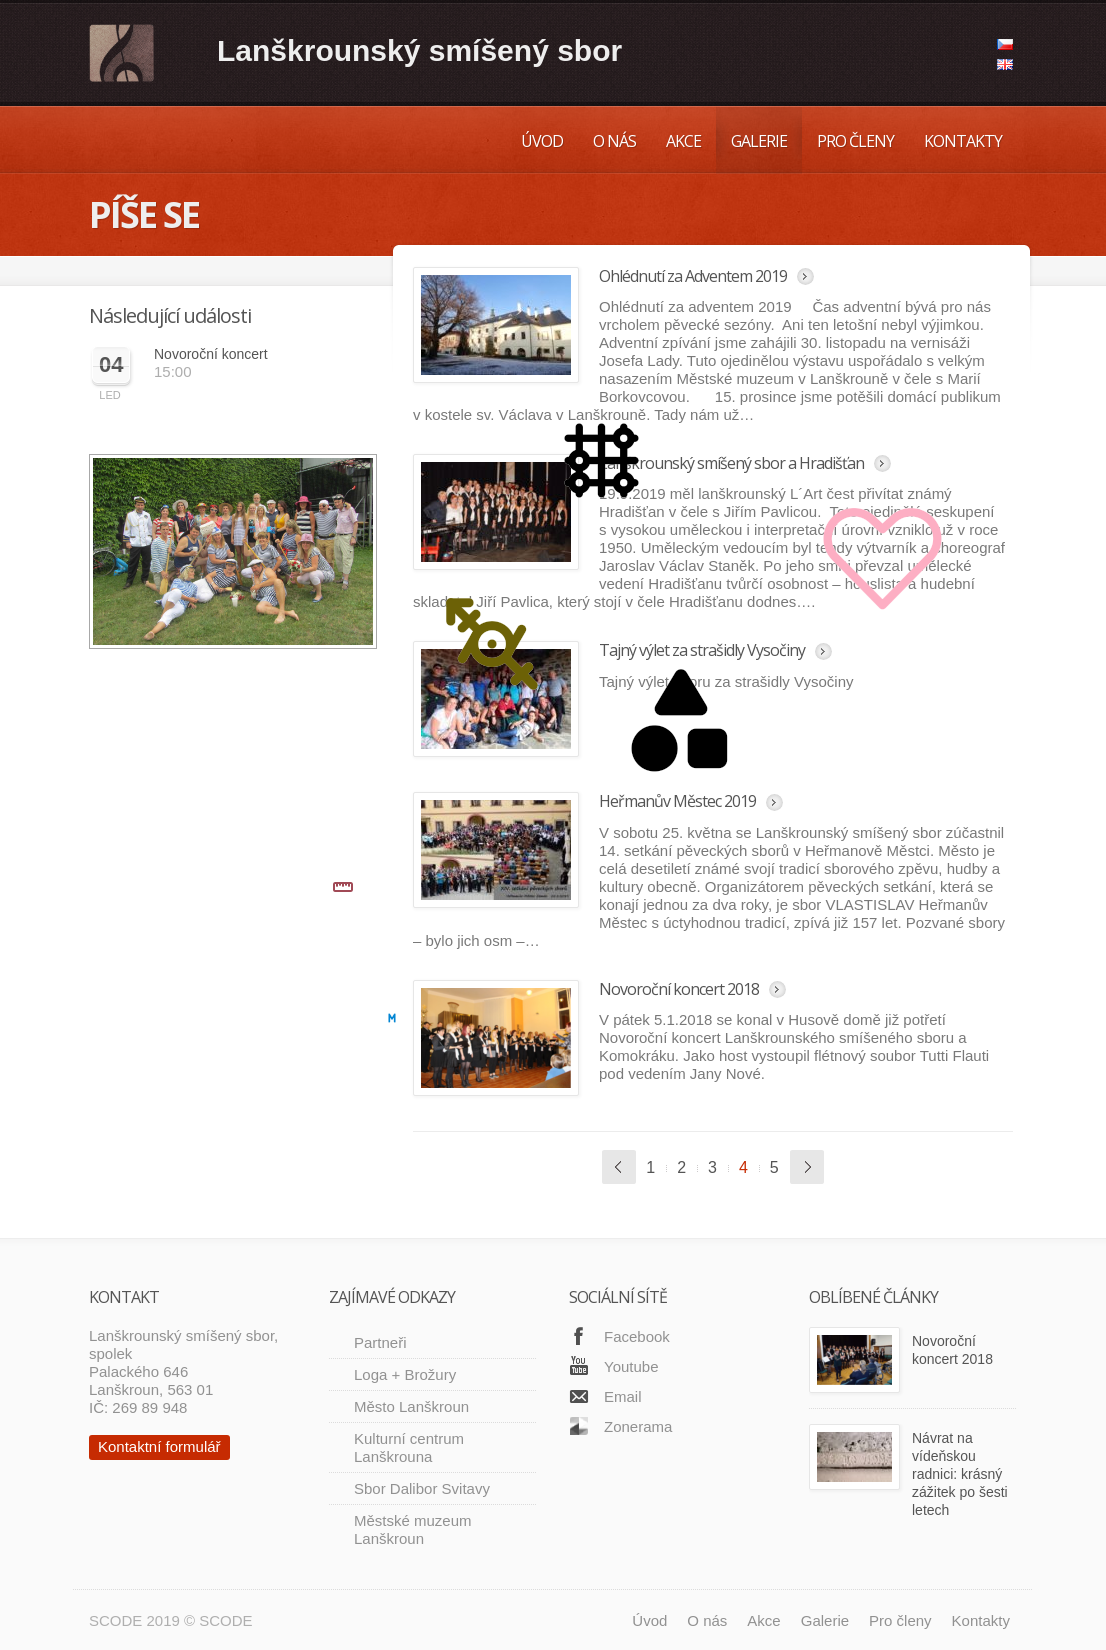 Image resolution: width=1106 pixels, height=1650 pixels. Describe the element at coordinates (601, 460) in the screenshot. I see `view data points on a grid chart` at that location.